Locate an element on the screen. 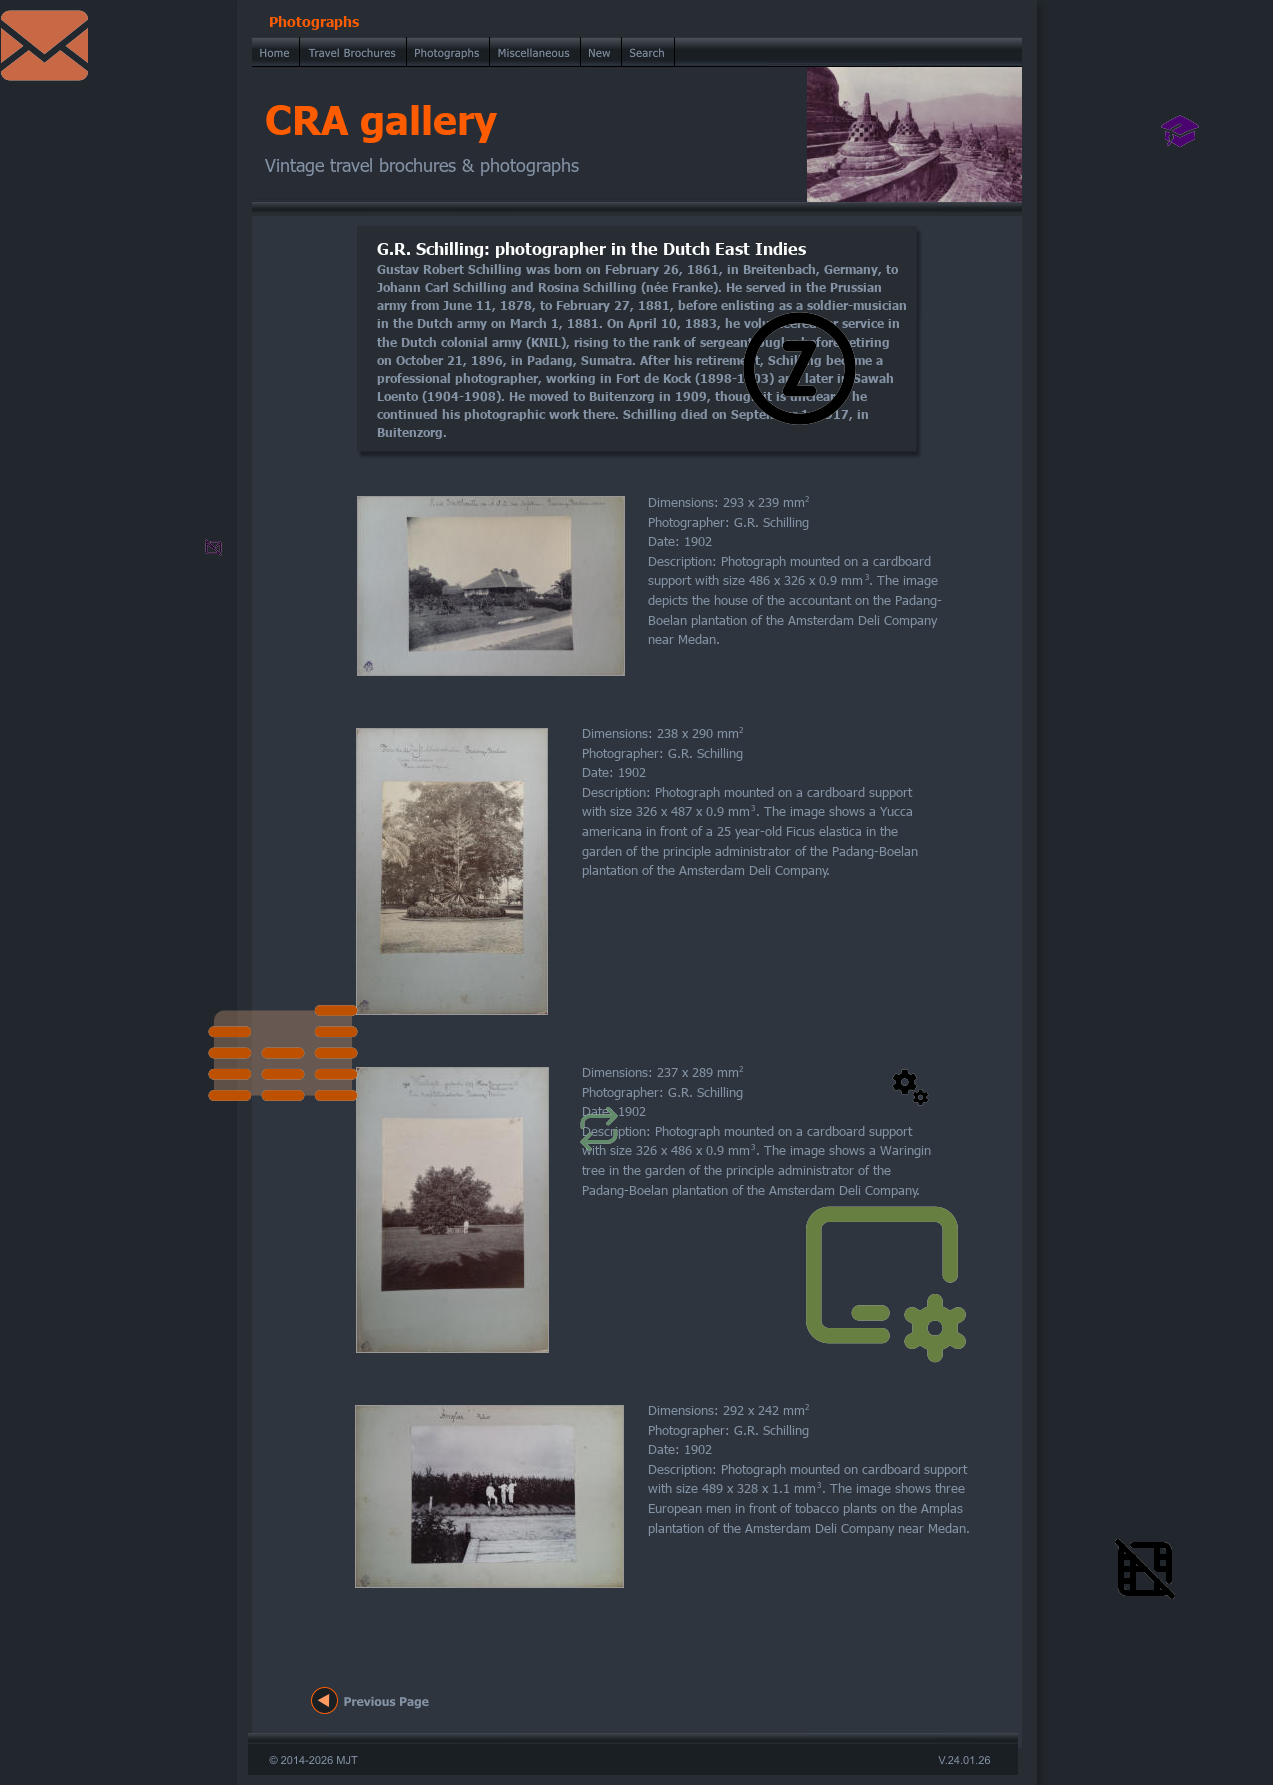 This screenshot has height=1785, width=1273. access education or learning features is located at coordinates (1180, 131).